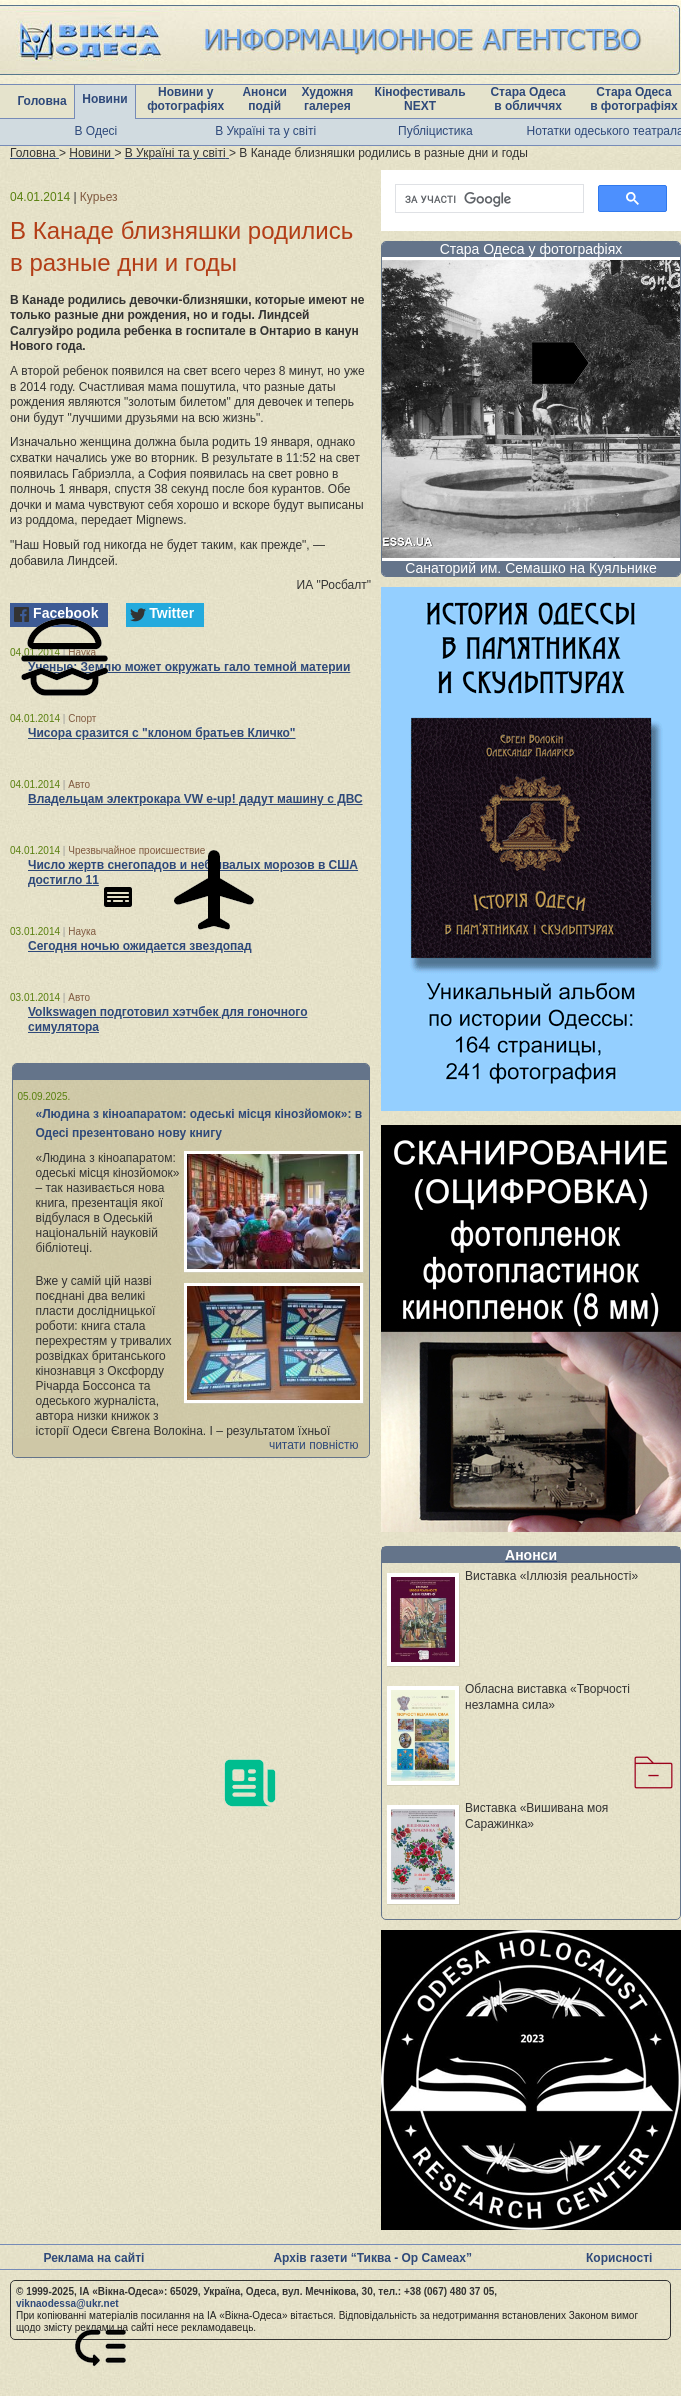 Image resolution: width=681 pixels, height=2396 pixels. Describe the element at coordinates (250, 1783) in the screenshot. I see `view news articles or updates` at that location.